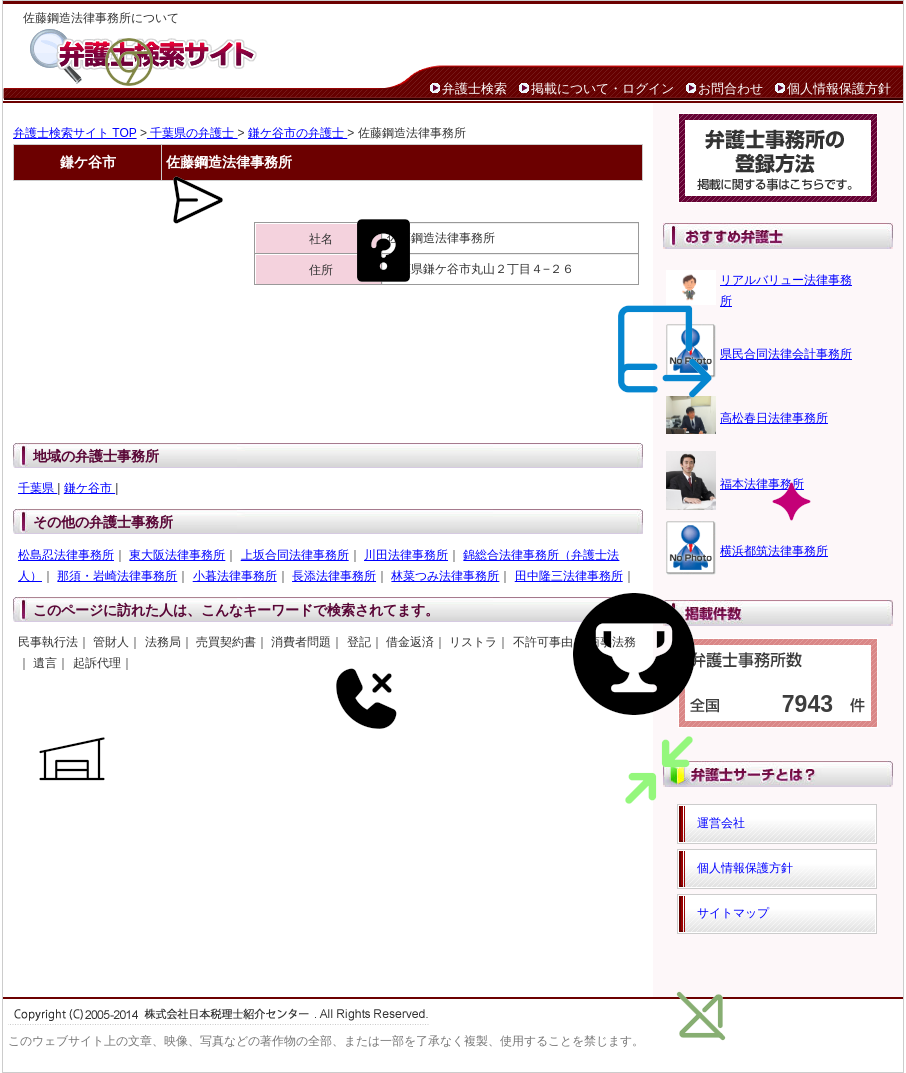 This screenshot has height=1073, width=906. Describe the element at coordinates (383, 250) in the screenshot. I see `access help or FAQ section` at that location.